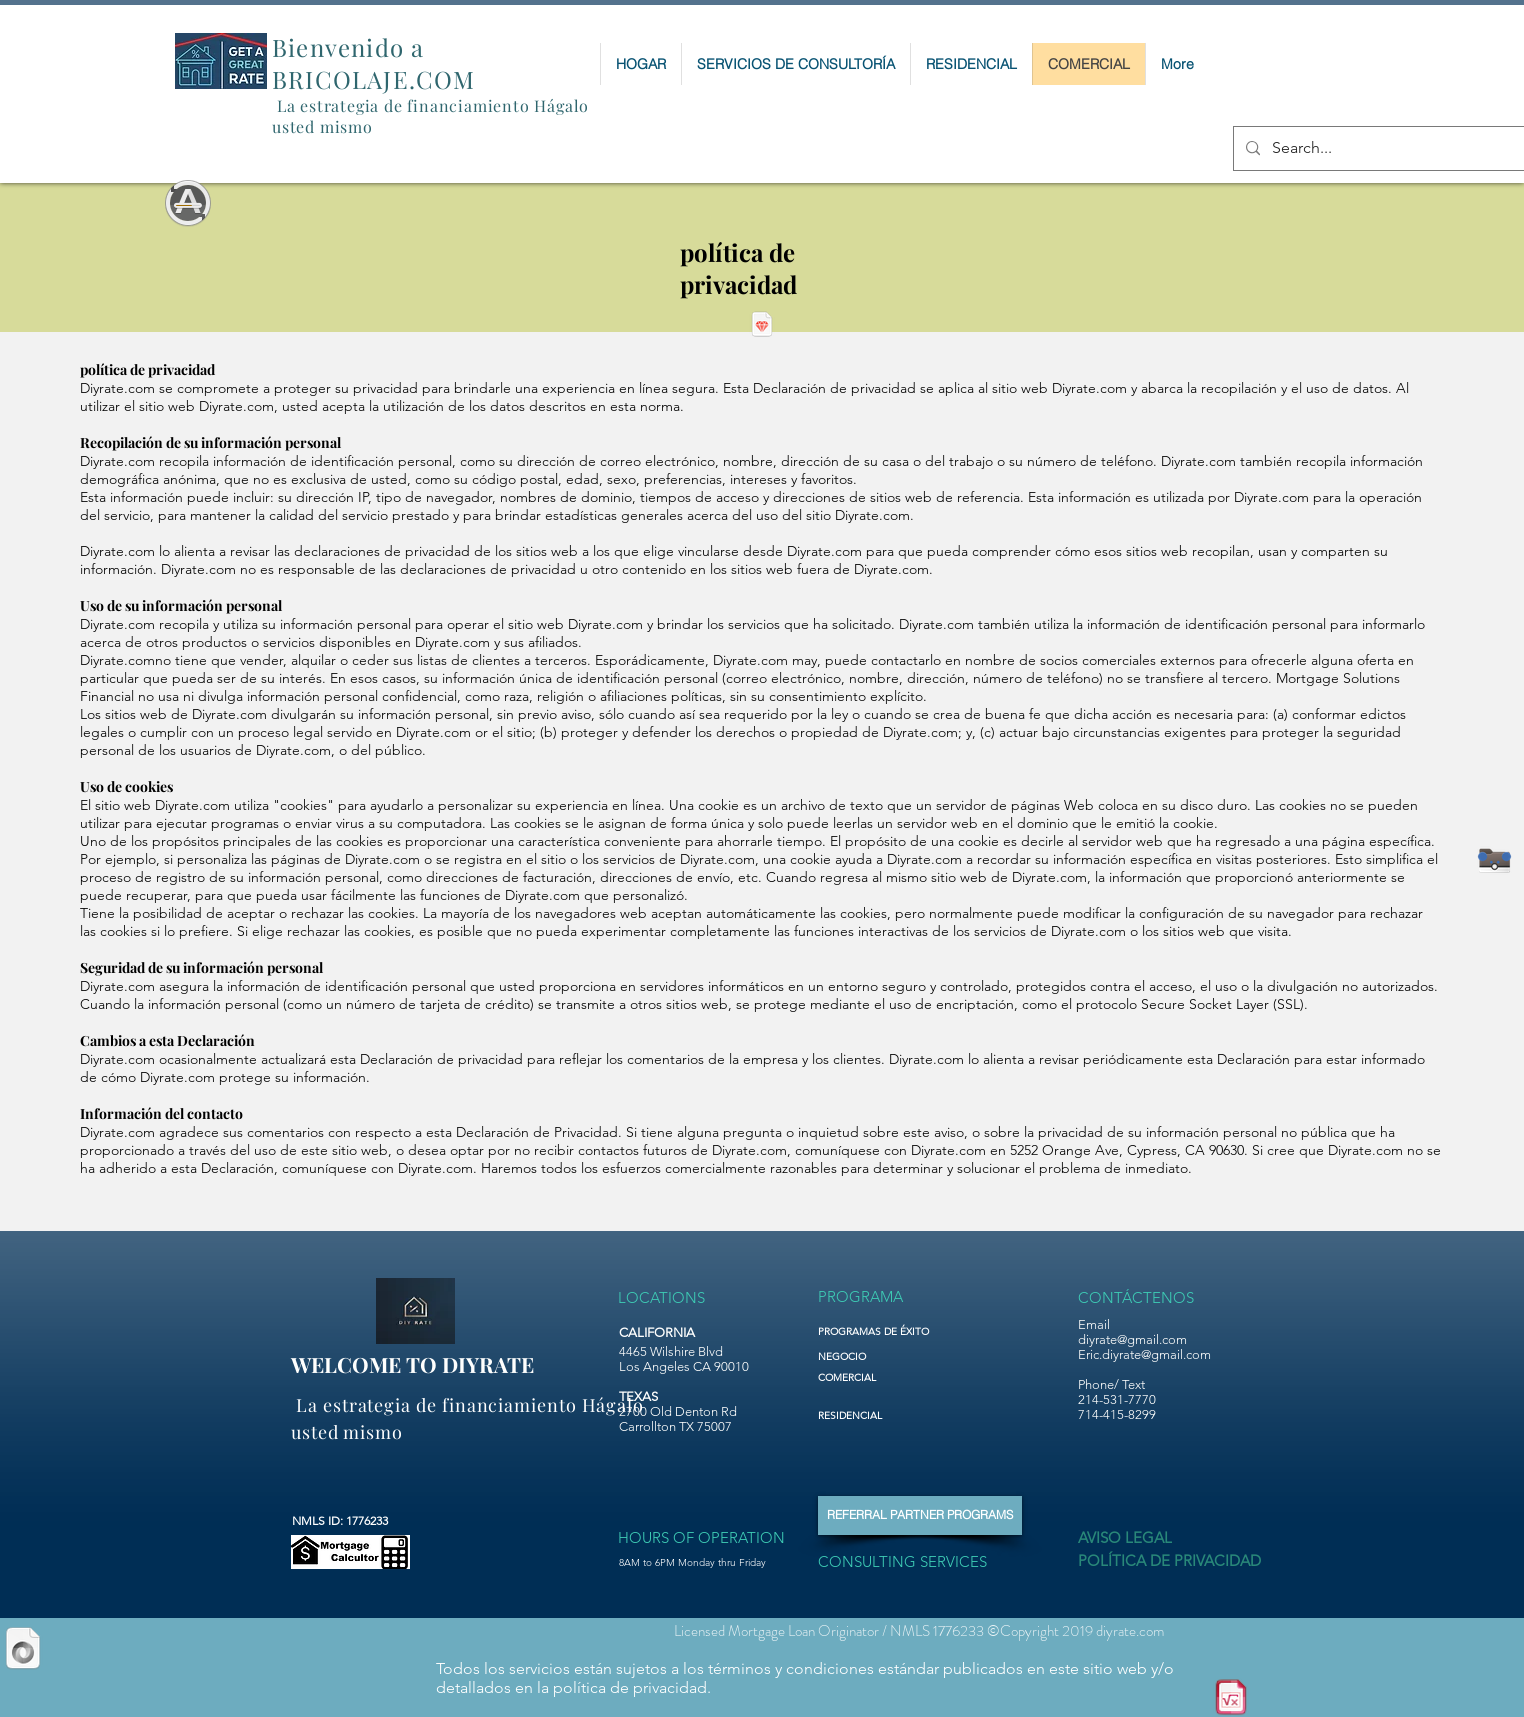  I want to click on folder containing pokémon heavy ball assets, so click(1494, 861).